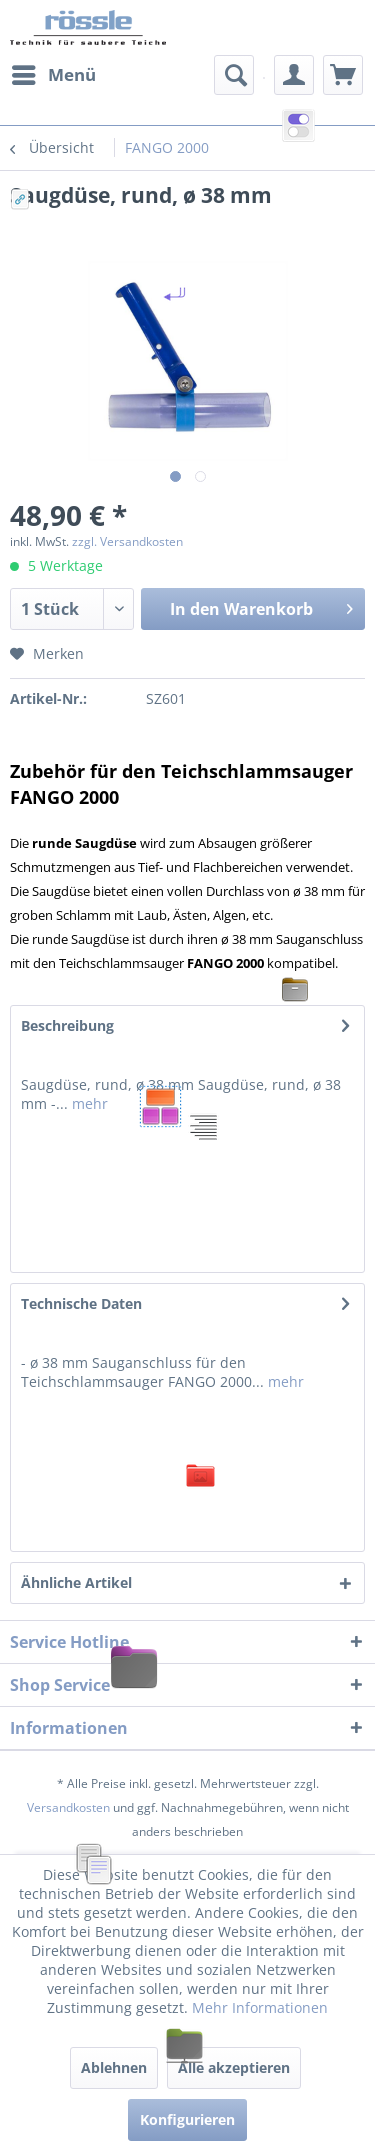 The width and height of the screenshot is (375, 2151). Describe the element at coordinates (298, 125) in the screenshot. I see `open system settings or preferences` at that location.